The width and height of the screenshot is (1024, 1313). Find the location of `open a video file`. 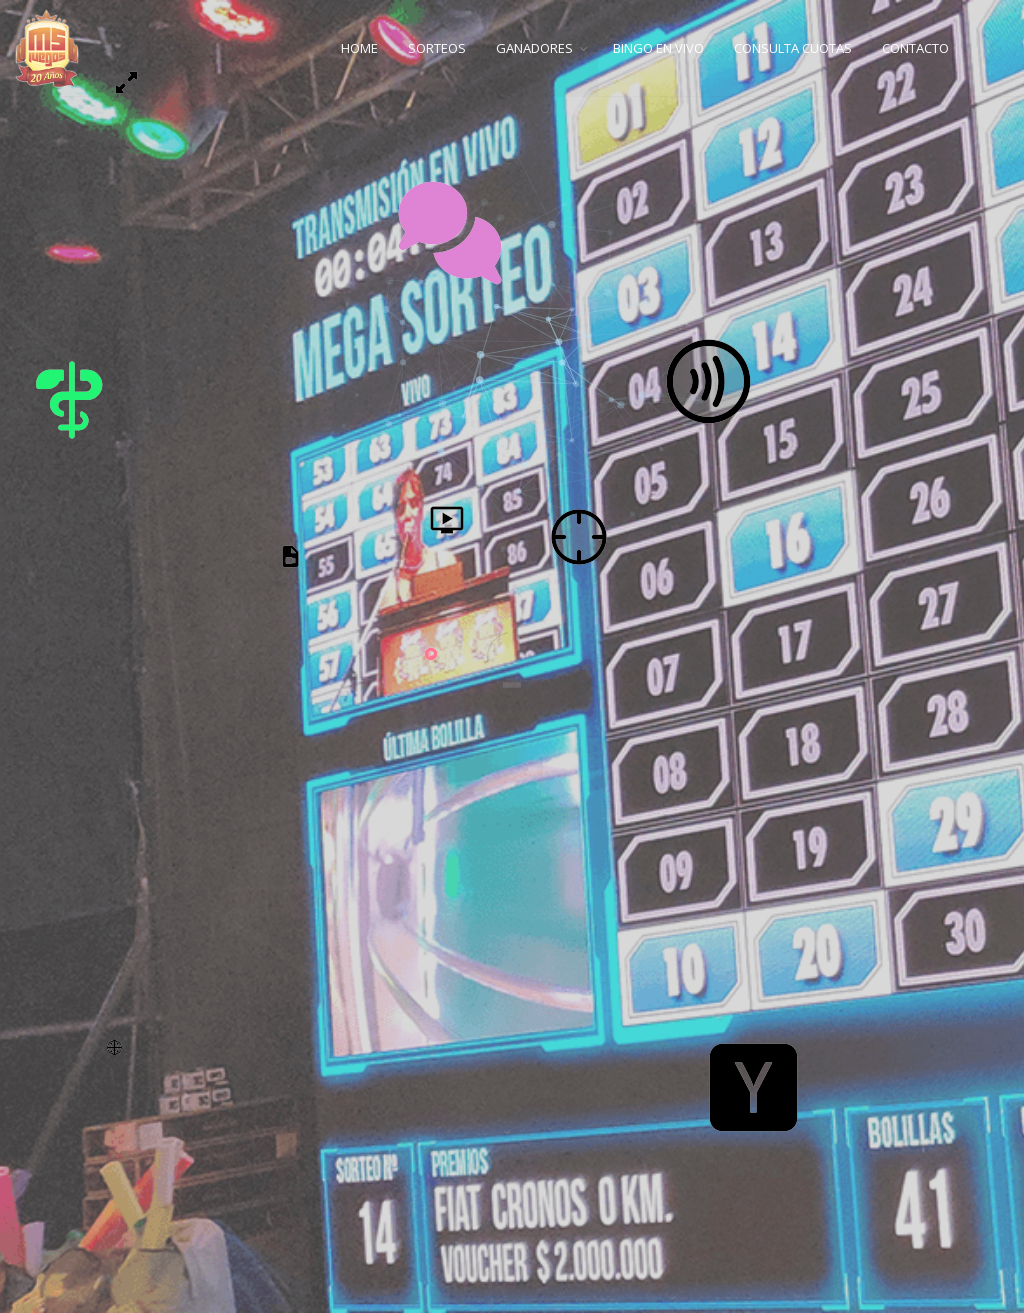

open a video file is located at coordinates (290, 556).